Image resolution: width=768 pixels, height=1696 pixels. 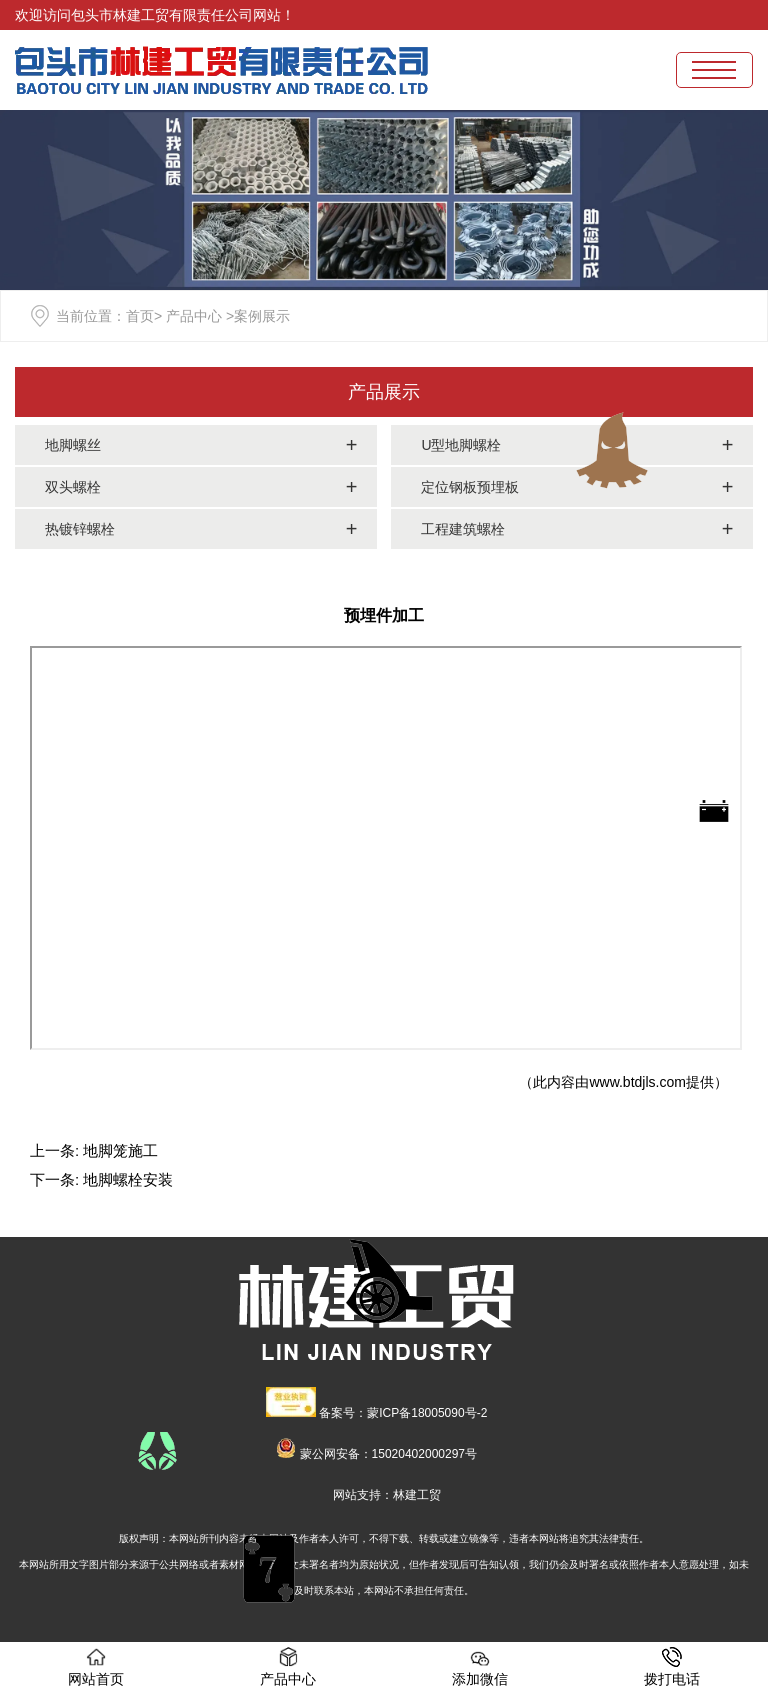 What do you see at coordinates (714, 811) in the screenshot?
I see `view vehicle battery status` at bounding box center [714, 811].